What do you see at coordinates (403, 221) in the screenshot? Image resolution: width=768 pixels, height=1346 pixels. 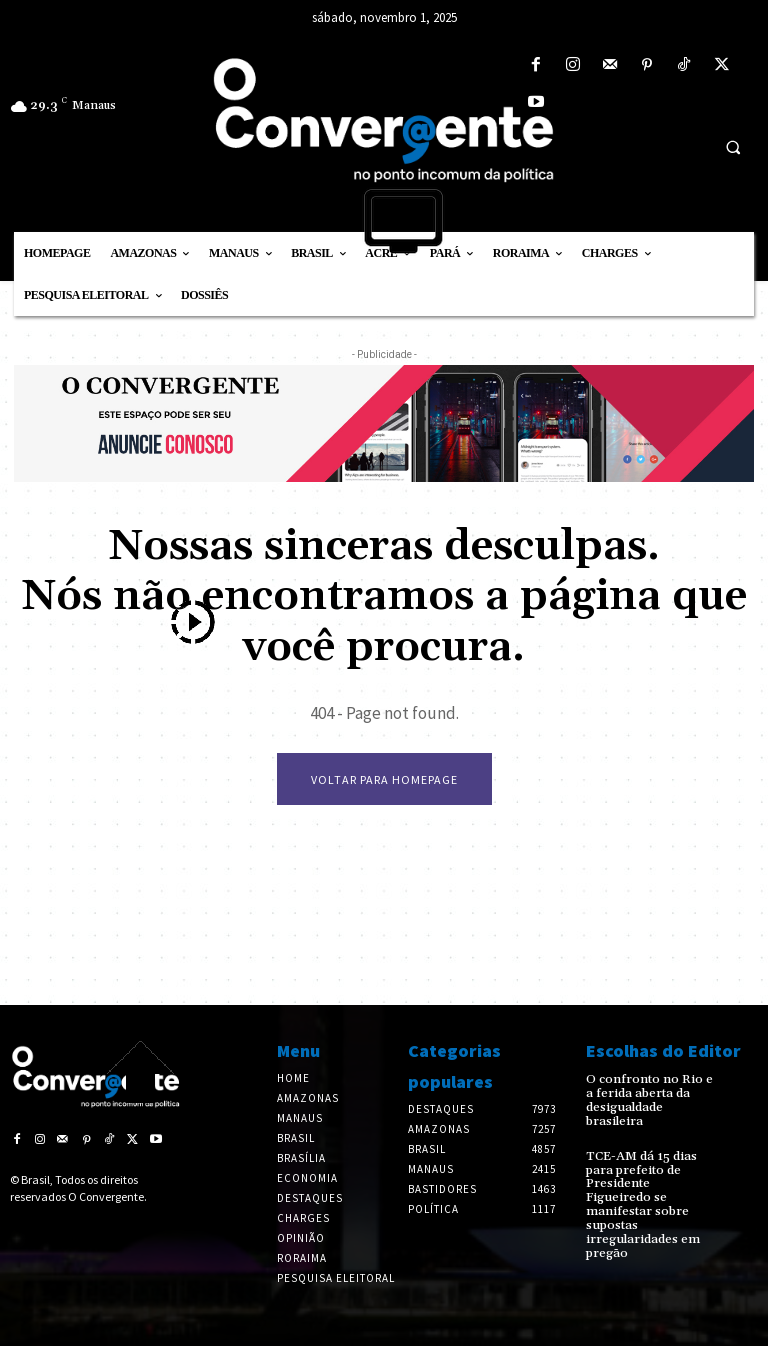 I see `access personal video or screen sharing` at bounding box center [403, 221].